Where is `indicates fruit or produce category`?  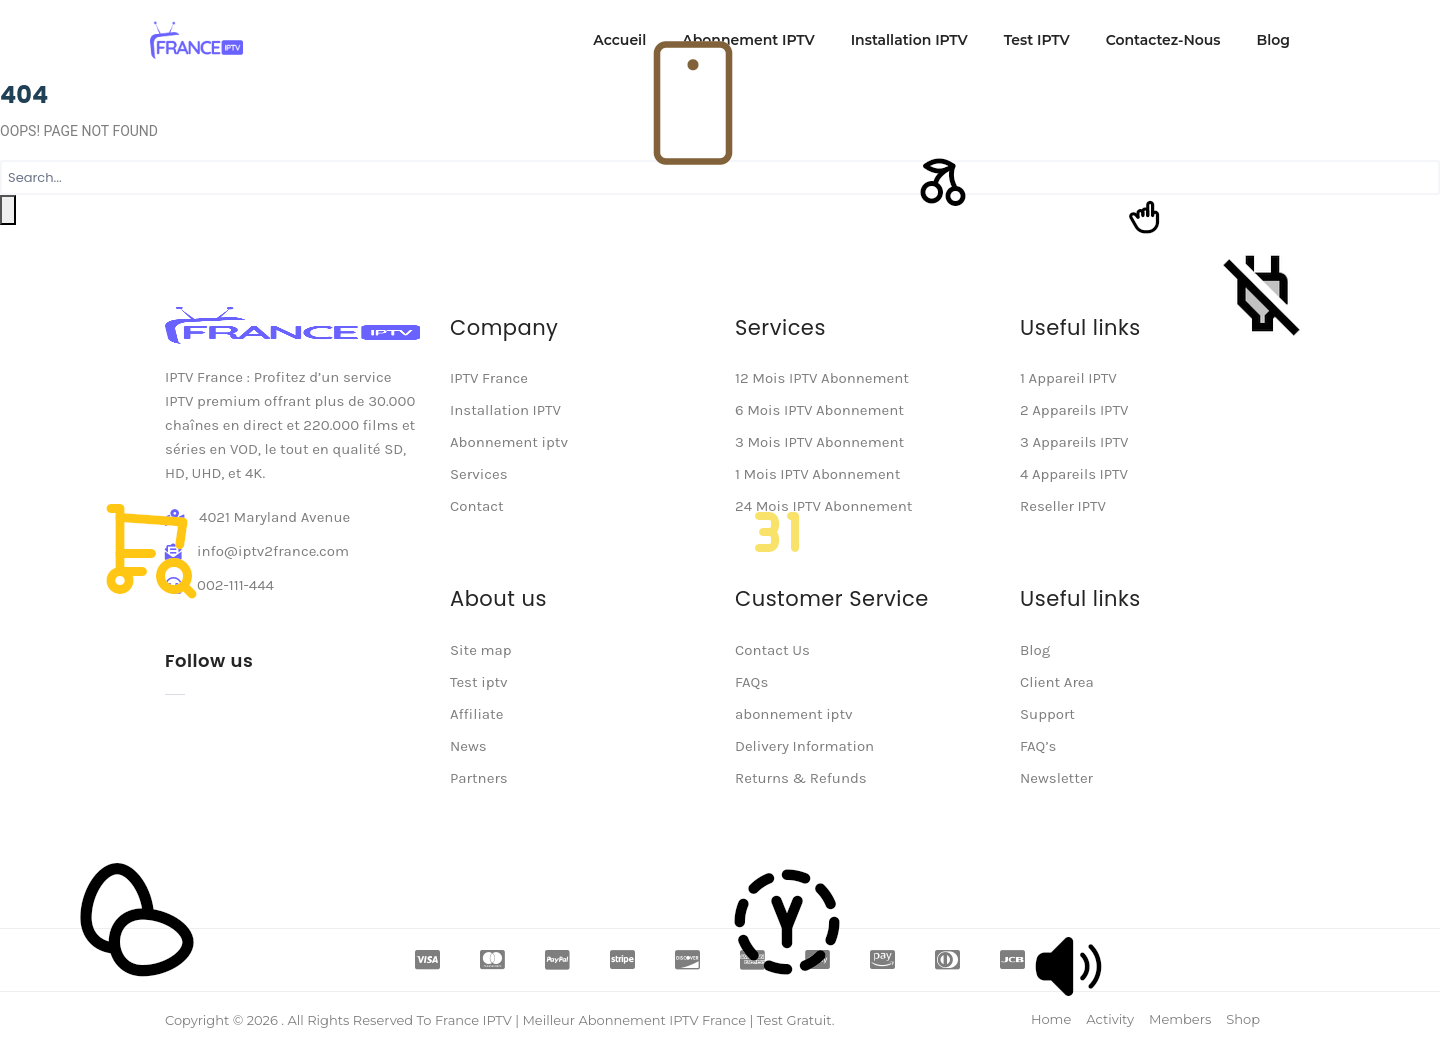
indicates fruit or produce category is located at coordinates (943, 181).